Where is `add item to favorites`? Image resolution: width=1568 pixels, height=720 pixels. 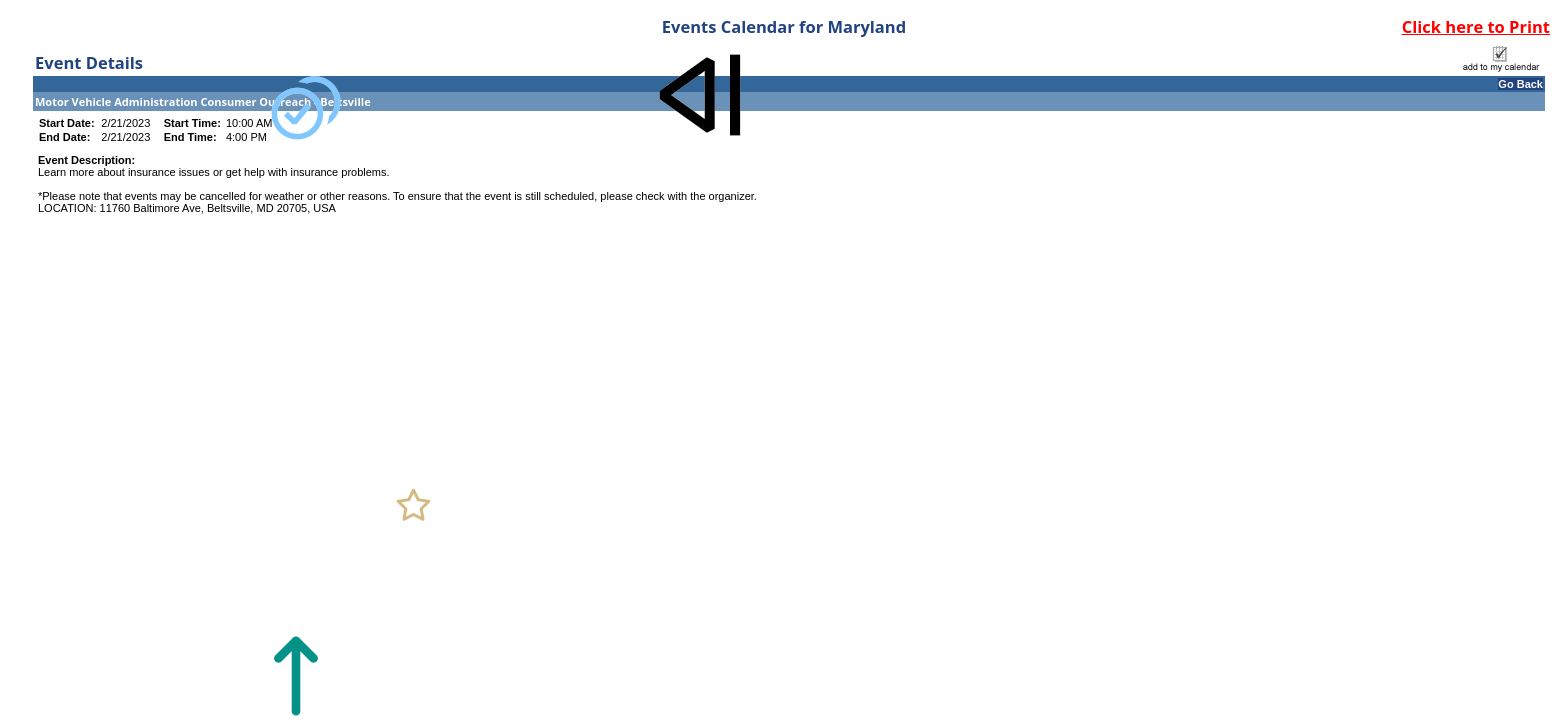
add item to favorites is located at coordinates (413, 505).